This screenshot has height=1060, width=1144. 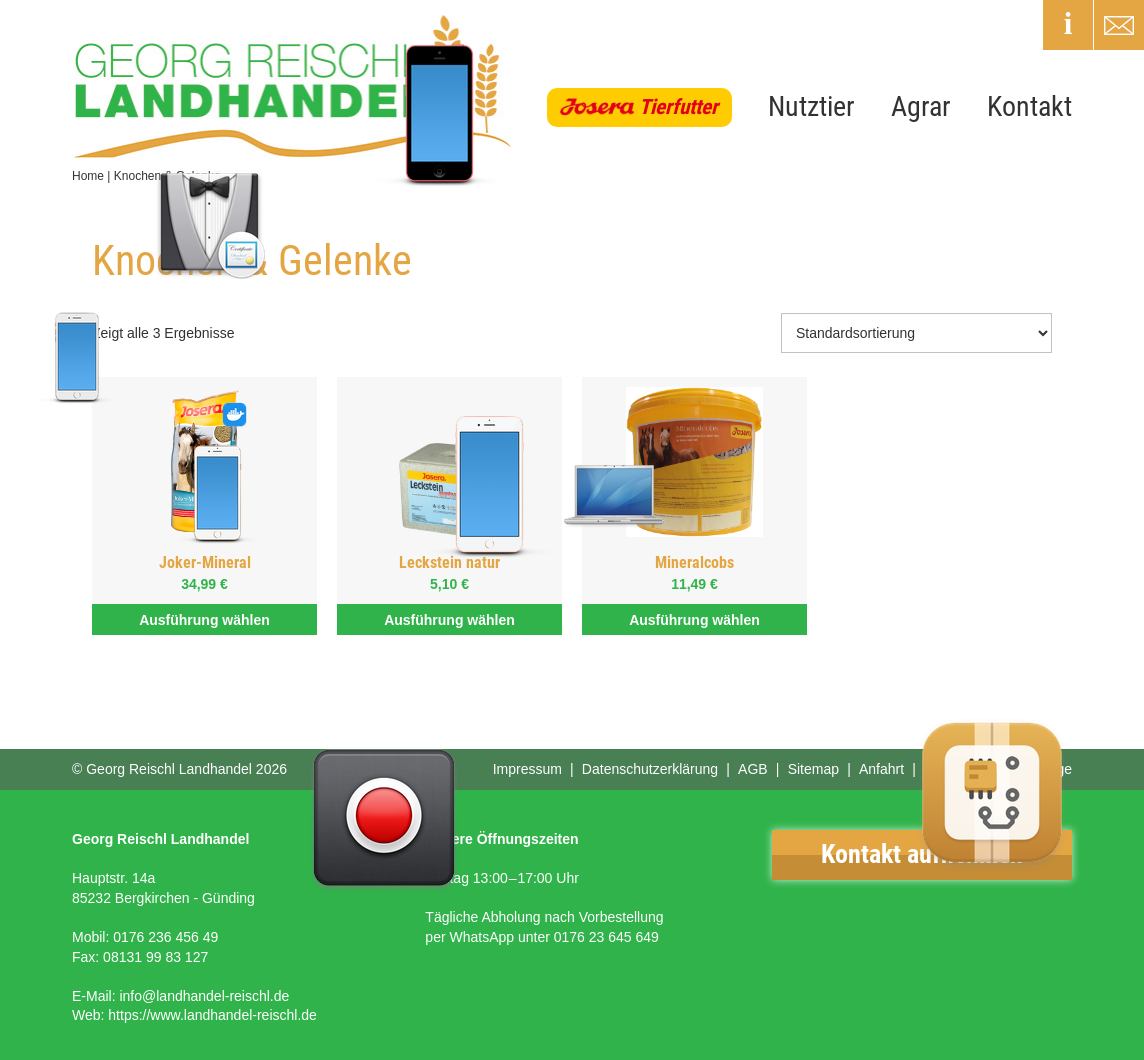 I want to click on manage connected iPhone device, so click(x=217, y=494).